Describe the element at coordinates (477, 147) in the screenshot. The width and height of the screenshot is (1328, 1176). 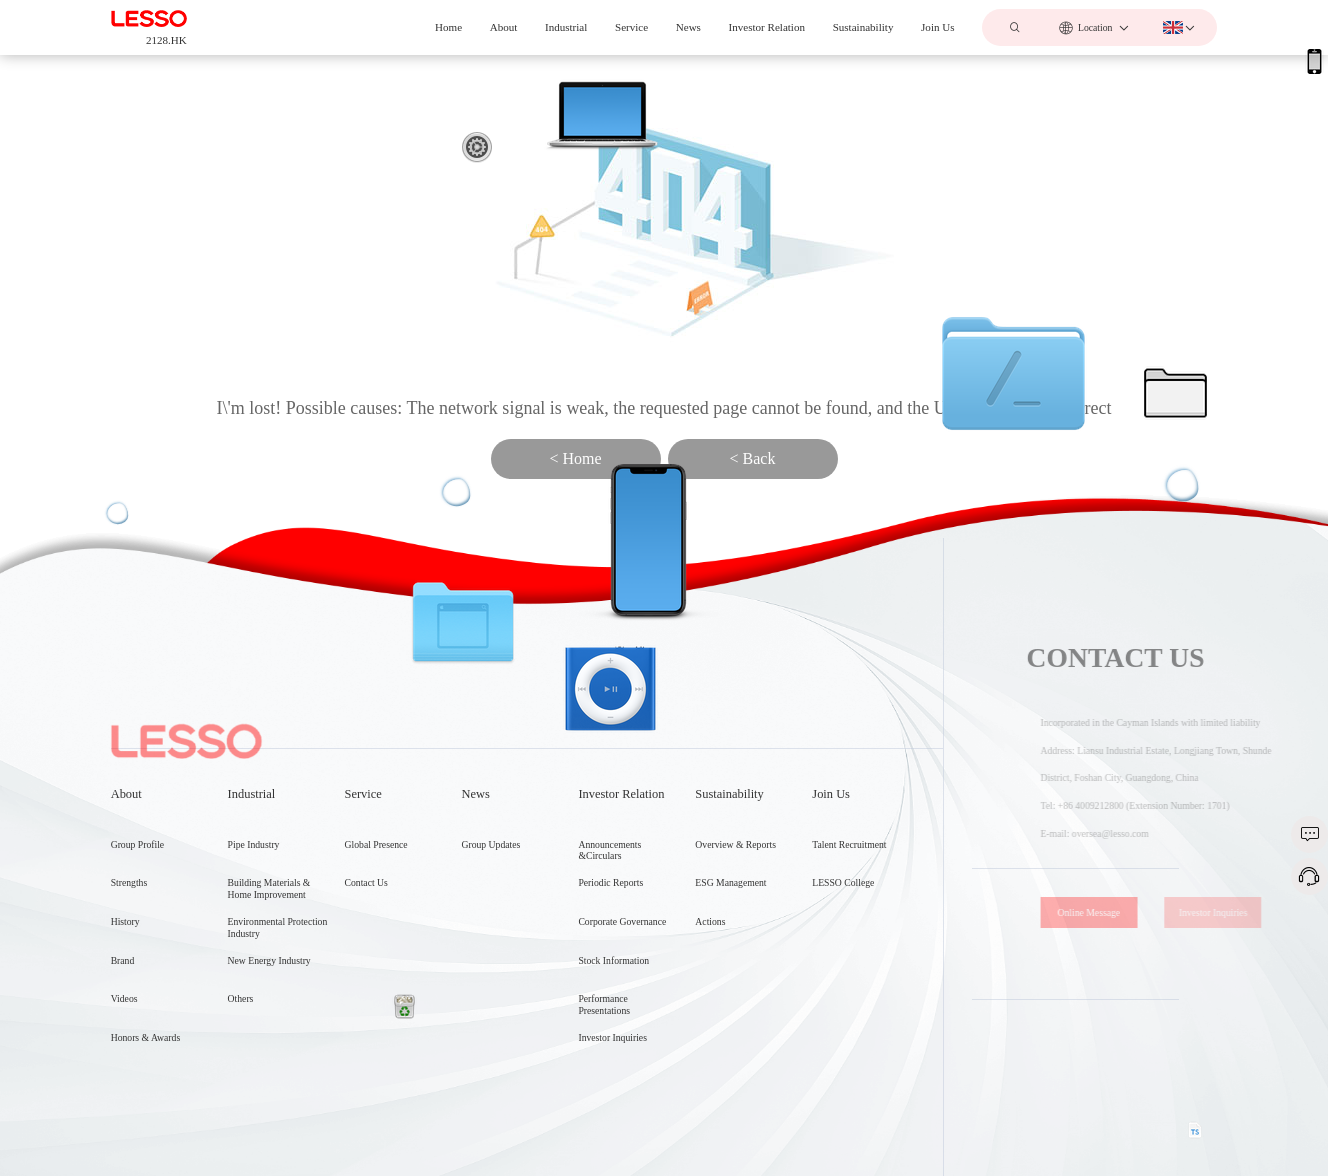
I see `open settings or configuration options` at that location.